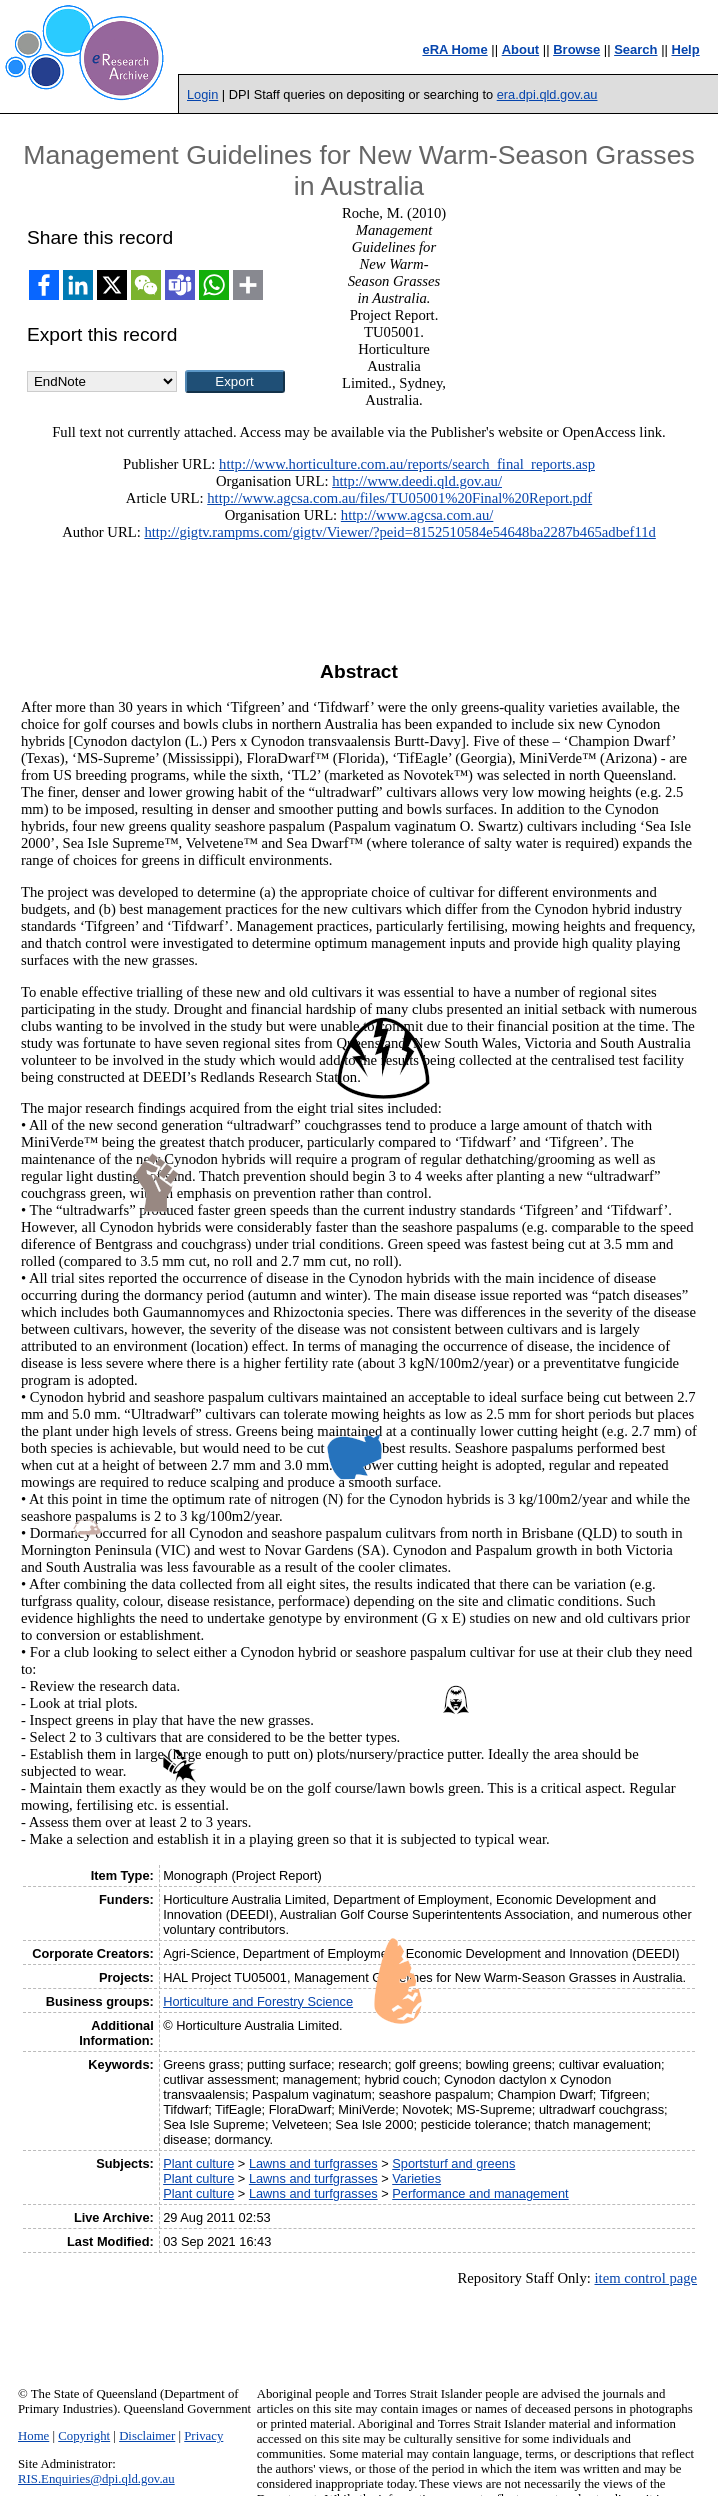  What do you see at coordinates (179, 1766) in the screenshot?
I see `fire cannon or launch projectile` at bounding box center [179, 1766].